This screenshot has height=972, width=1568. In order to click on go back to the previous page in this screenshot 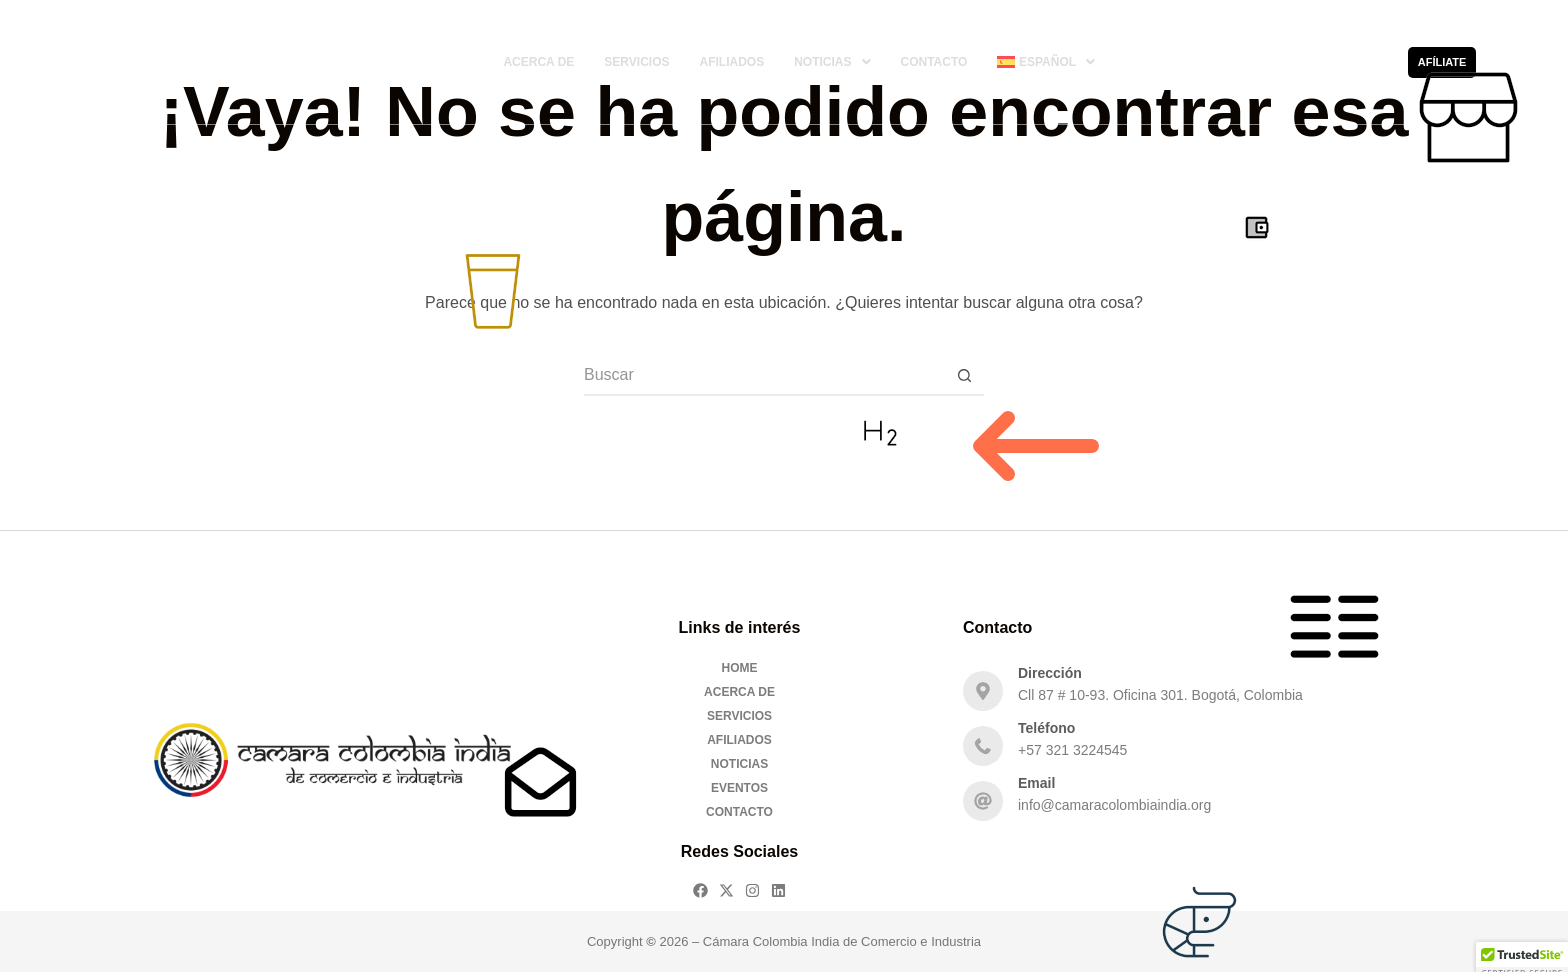, I will do `click(1036, 446)`.